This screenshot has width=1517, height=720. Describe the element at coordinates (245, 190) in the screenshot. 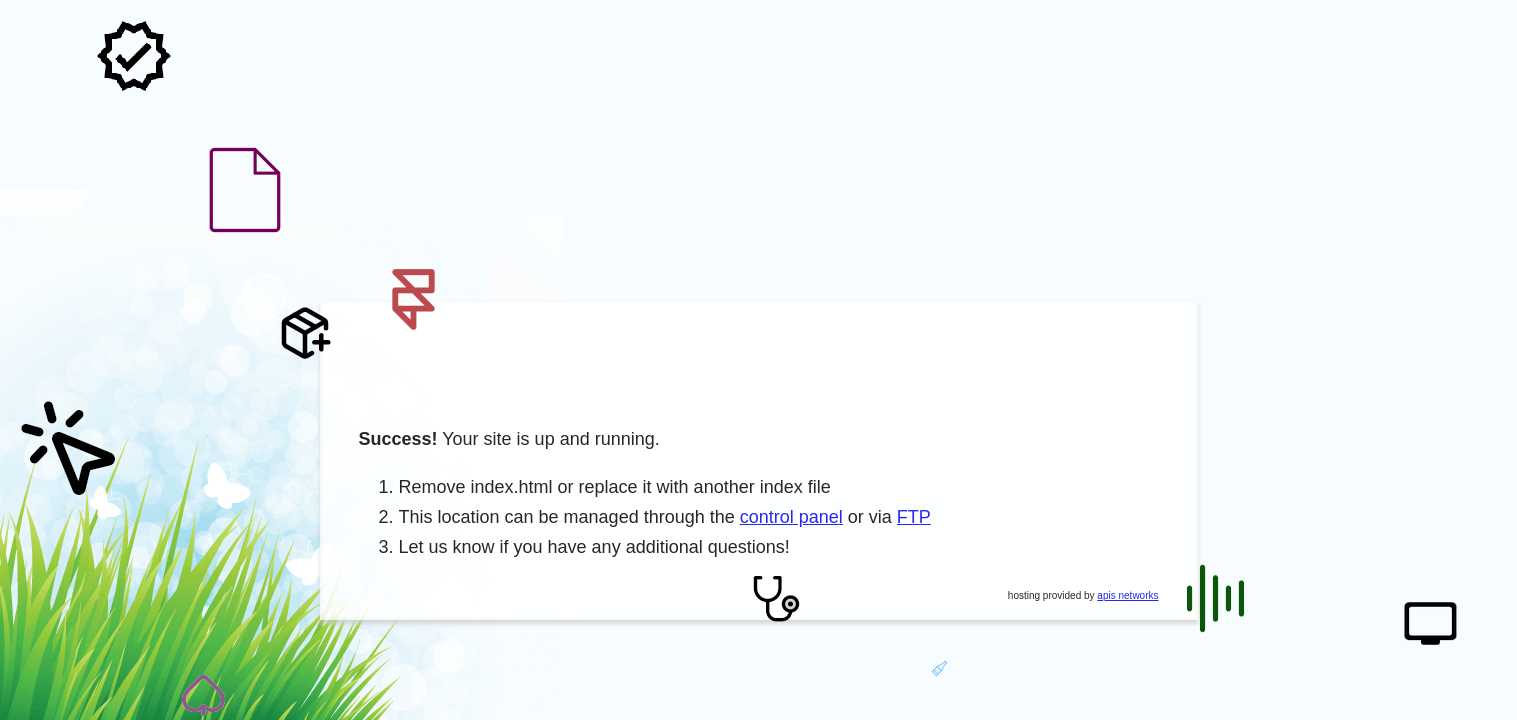

I see `view or open a file` at that location.